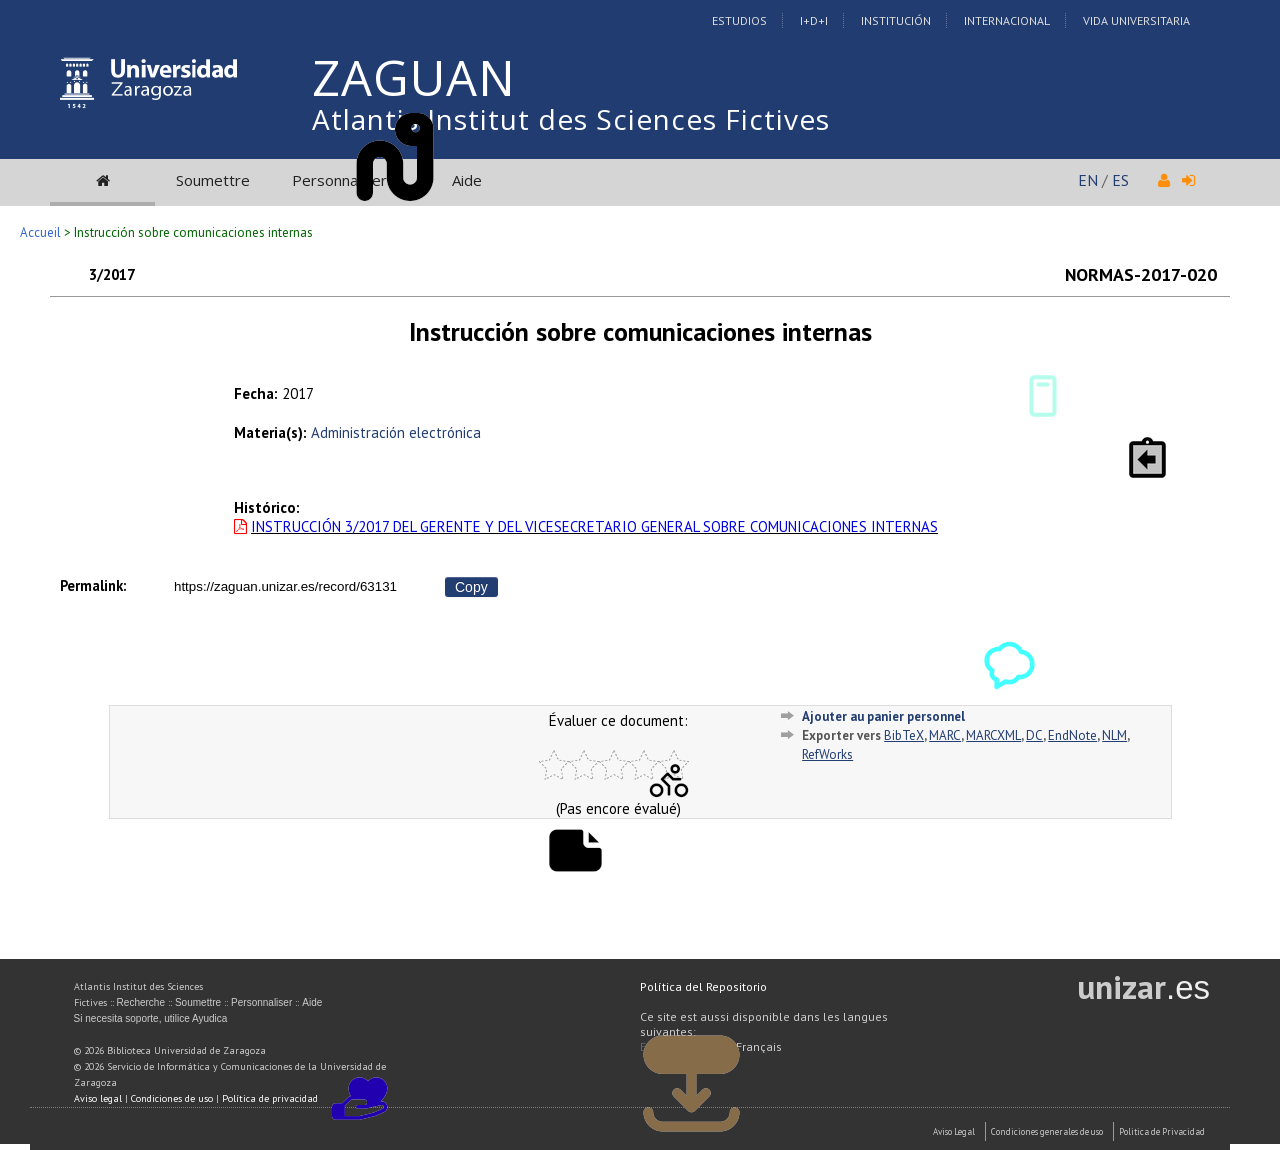  Describe the element at coordinates (1043, 396) in the screenshot. I see `mobile device speaker settings` at that location.